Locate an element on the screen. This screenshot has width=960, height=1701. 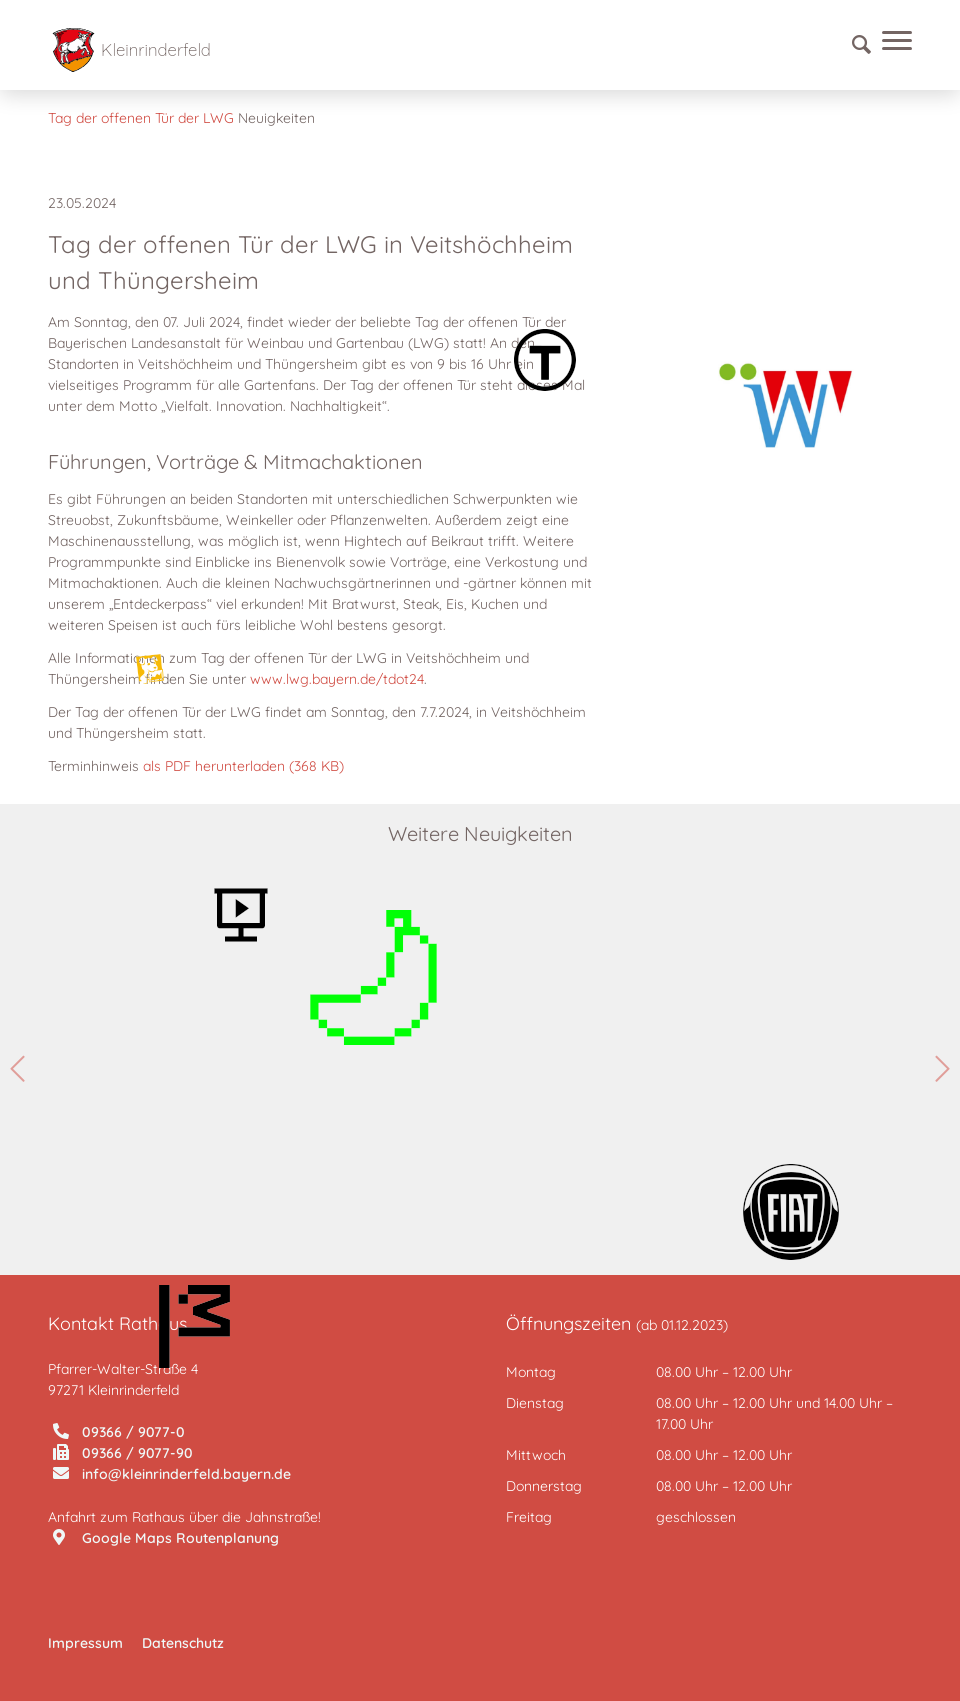
open Datadog monitoring dashboard is located at coordinates (150, 669).